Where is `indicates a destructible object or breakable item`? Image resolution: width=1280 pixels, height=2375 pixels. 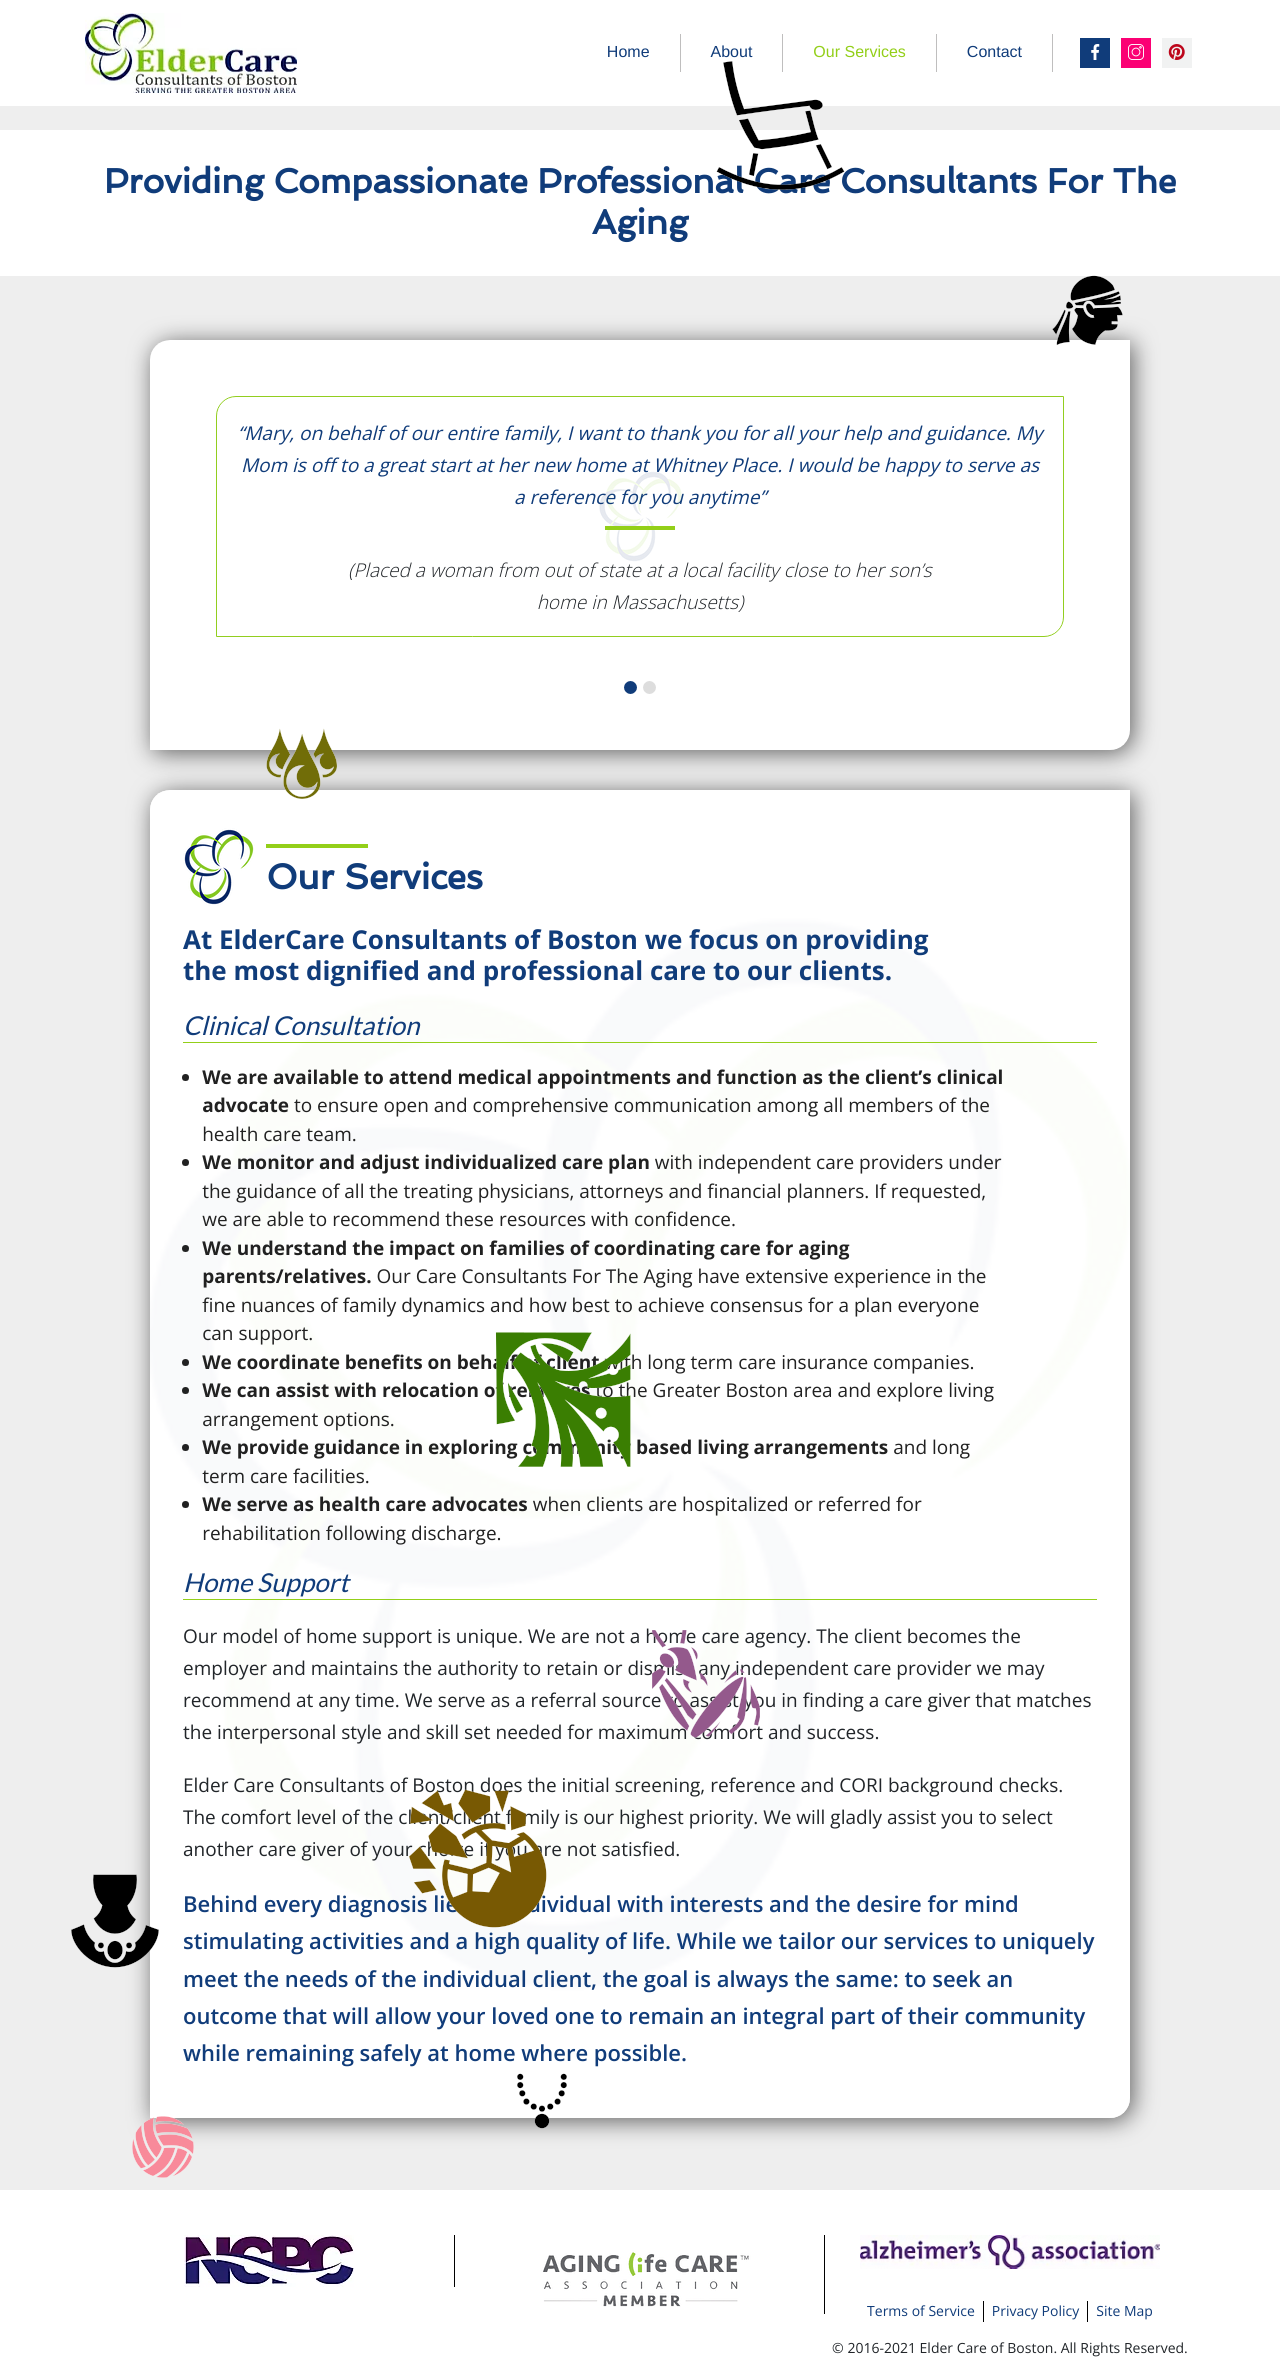
indicates a destructible object or breakable item is located at coordinates (478, 1859).